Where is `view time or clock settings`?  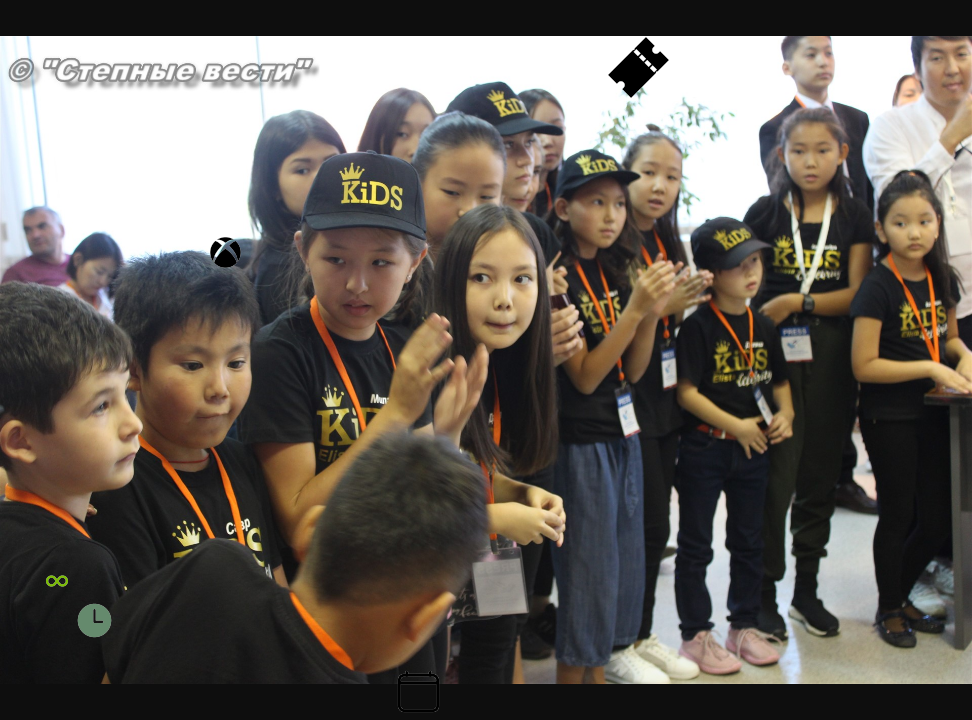 view time or clock settings is located at coordinates (94, 620).